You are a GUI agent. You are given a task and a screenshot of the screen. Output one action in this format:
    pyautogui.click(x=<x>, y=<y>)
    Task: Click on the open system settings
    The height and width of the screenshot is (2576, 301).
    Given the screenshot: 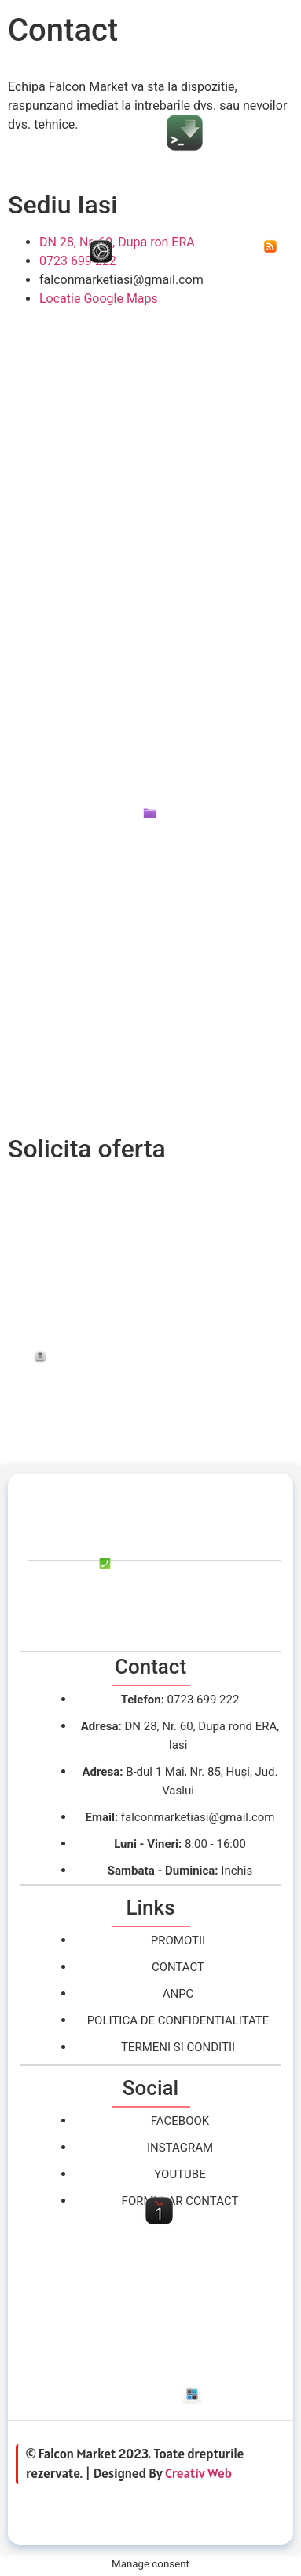 What is the action you would take?
    pyautogui.click(x=101, y=251)
    